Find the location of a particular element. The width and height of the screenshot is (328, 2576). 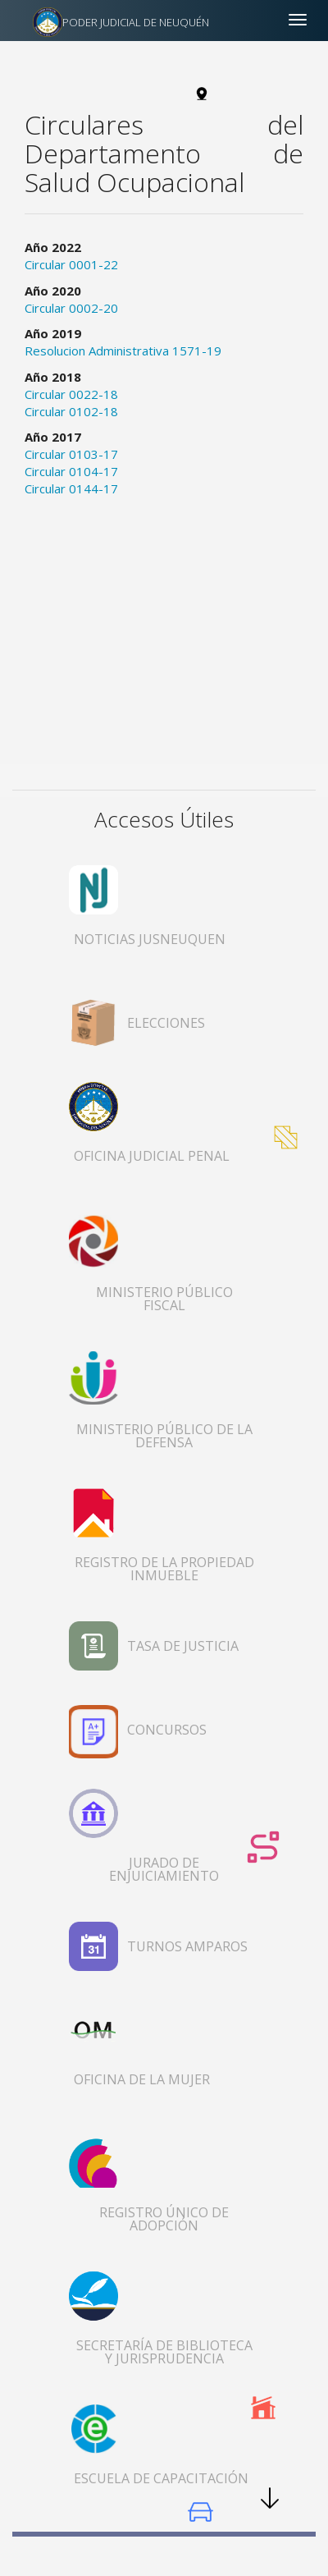

unite or merge two layers is located at coordinates (285, 1137).